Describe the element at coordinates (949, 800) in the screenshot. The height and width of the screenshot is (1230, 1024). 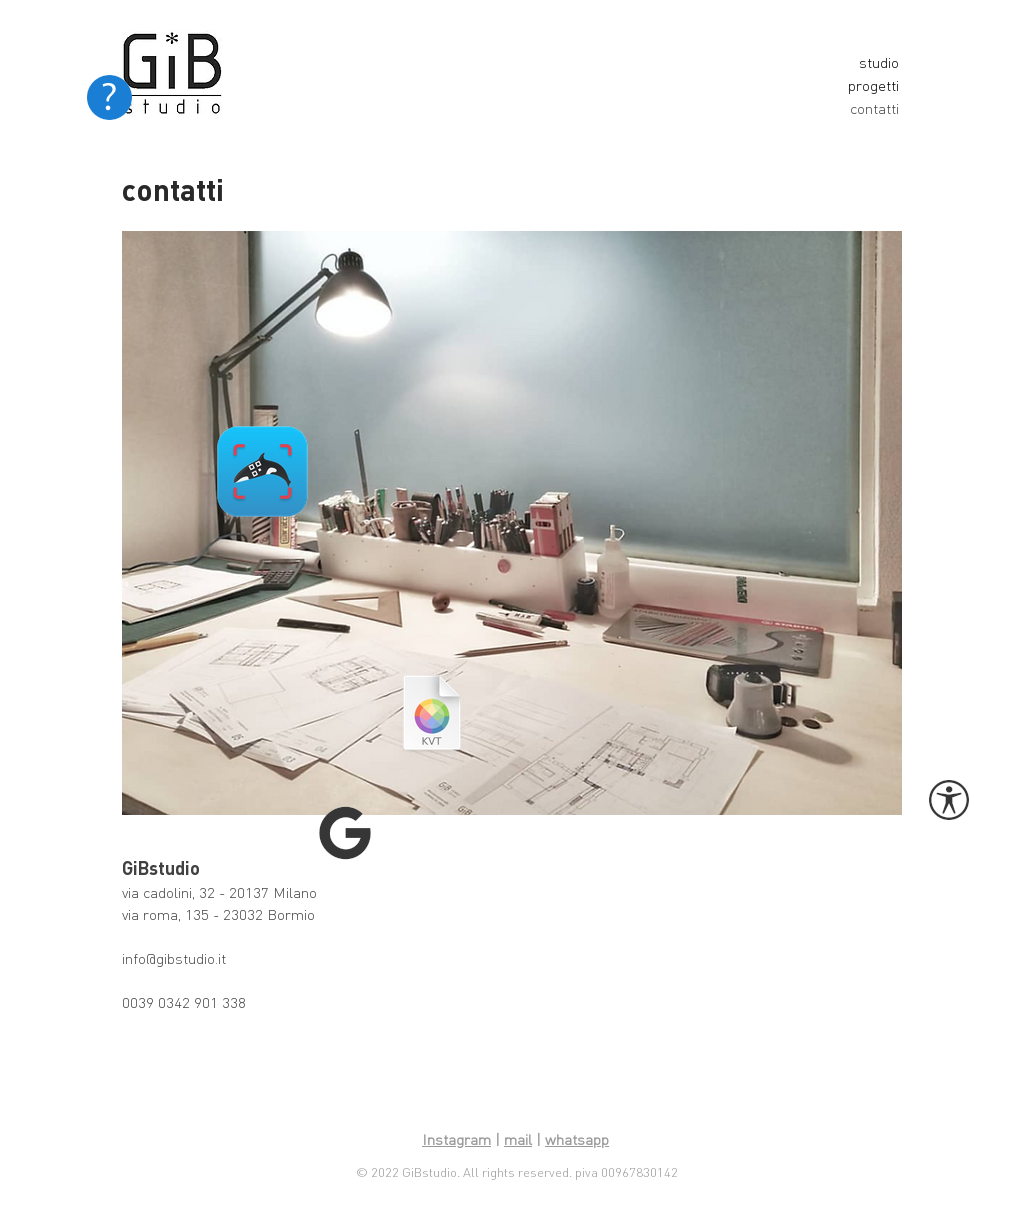
I see `access accessibility settings` at that location.